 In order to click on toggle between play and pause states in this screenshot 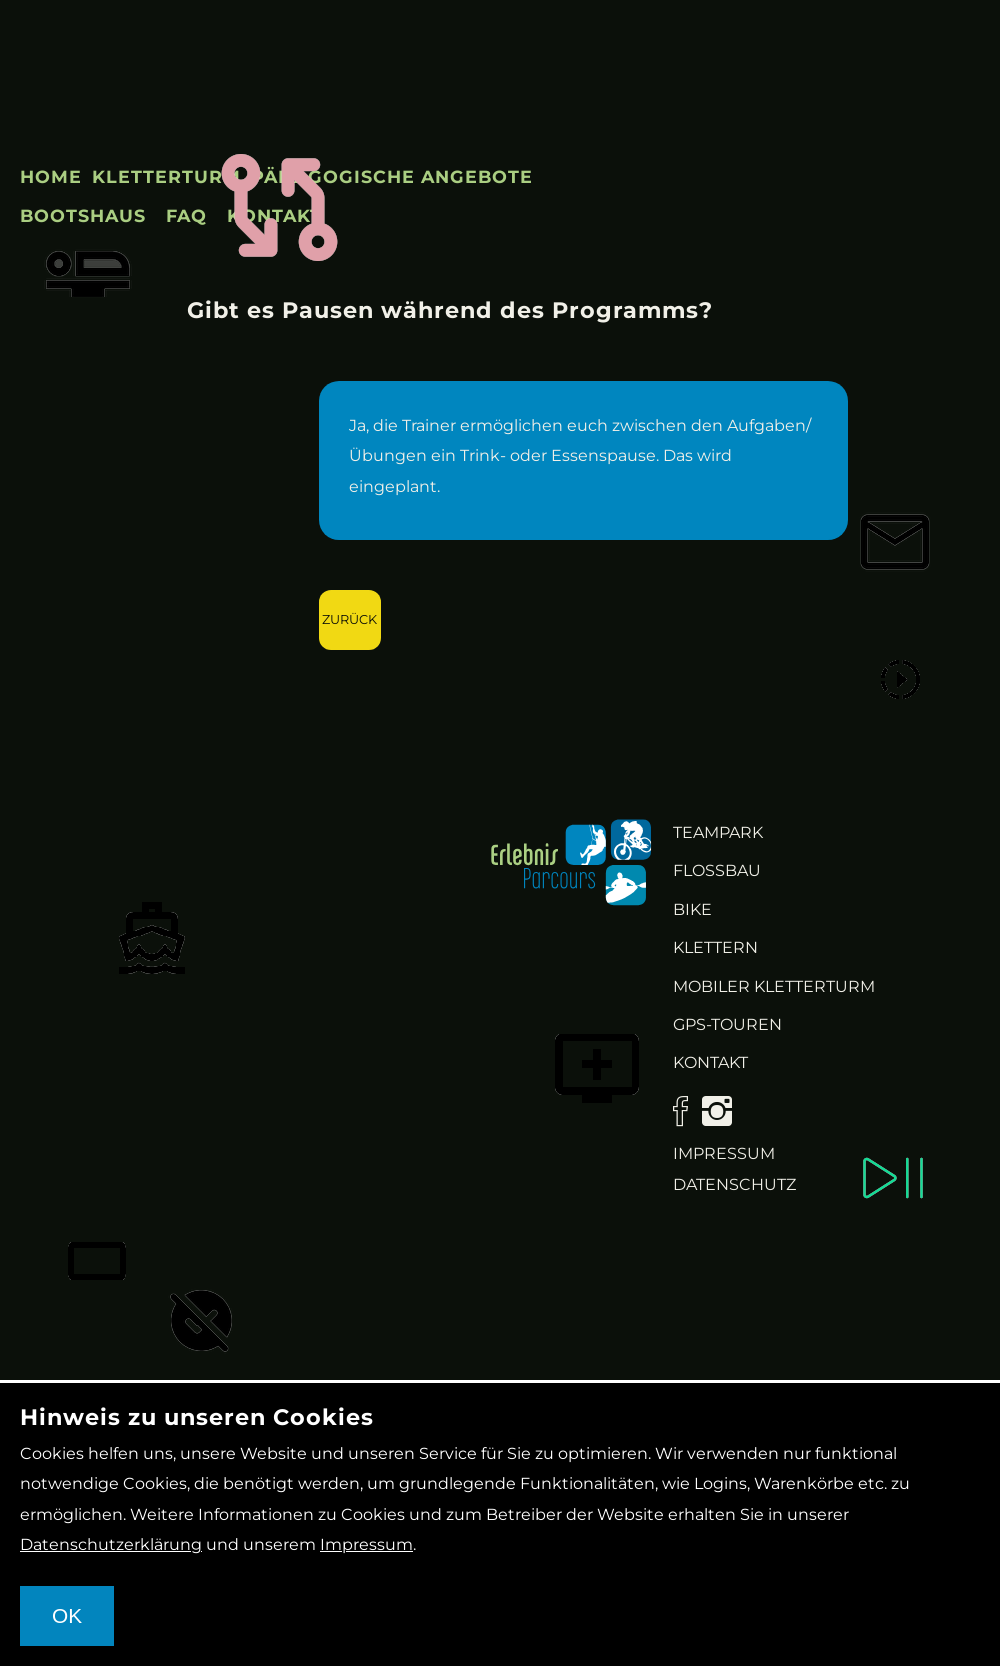, I will do `click(893, 1178)`.